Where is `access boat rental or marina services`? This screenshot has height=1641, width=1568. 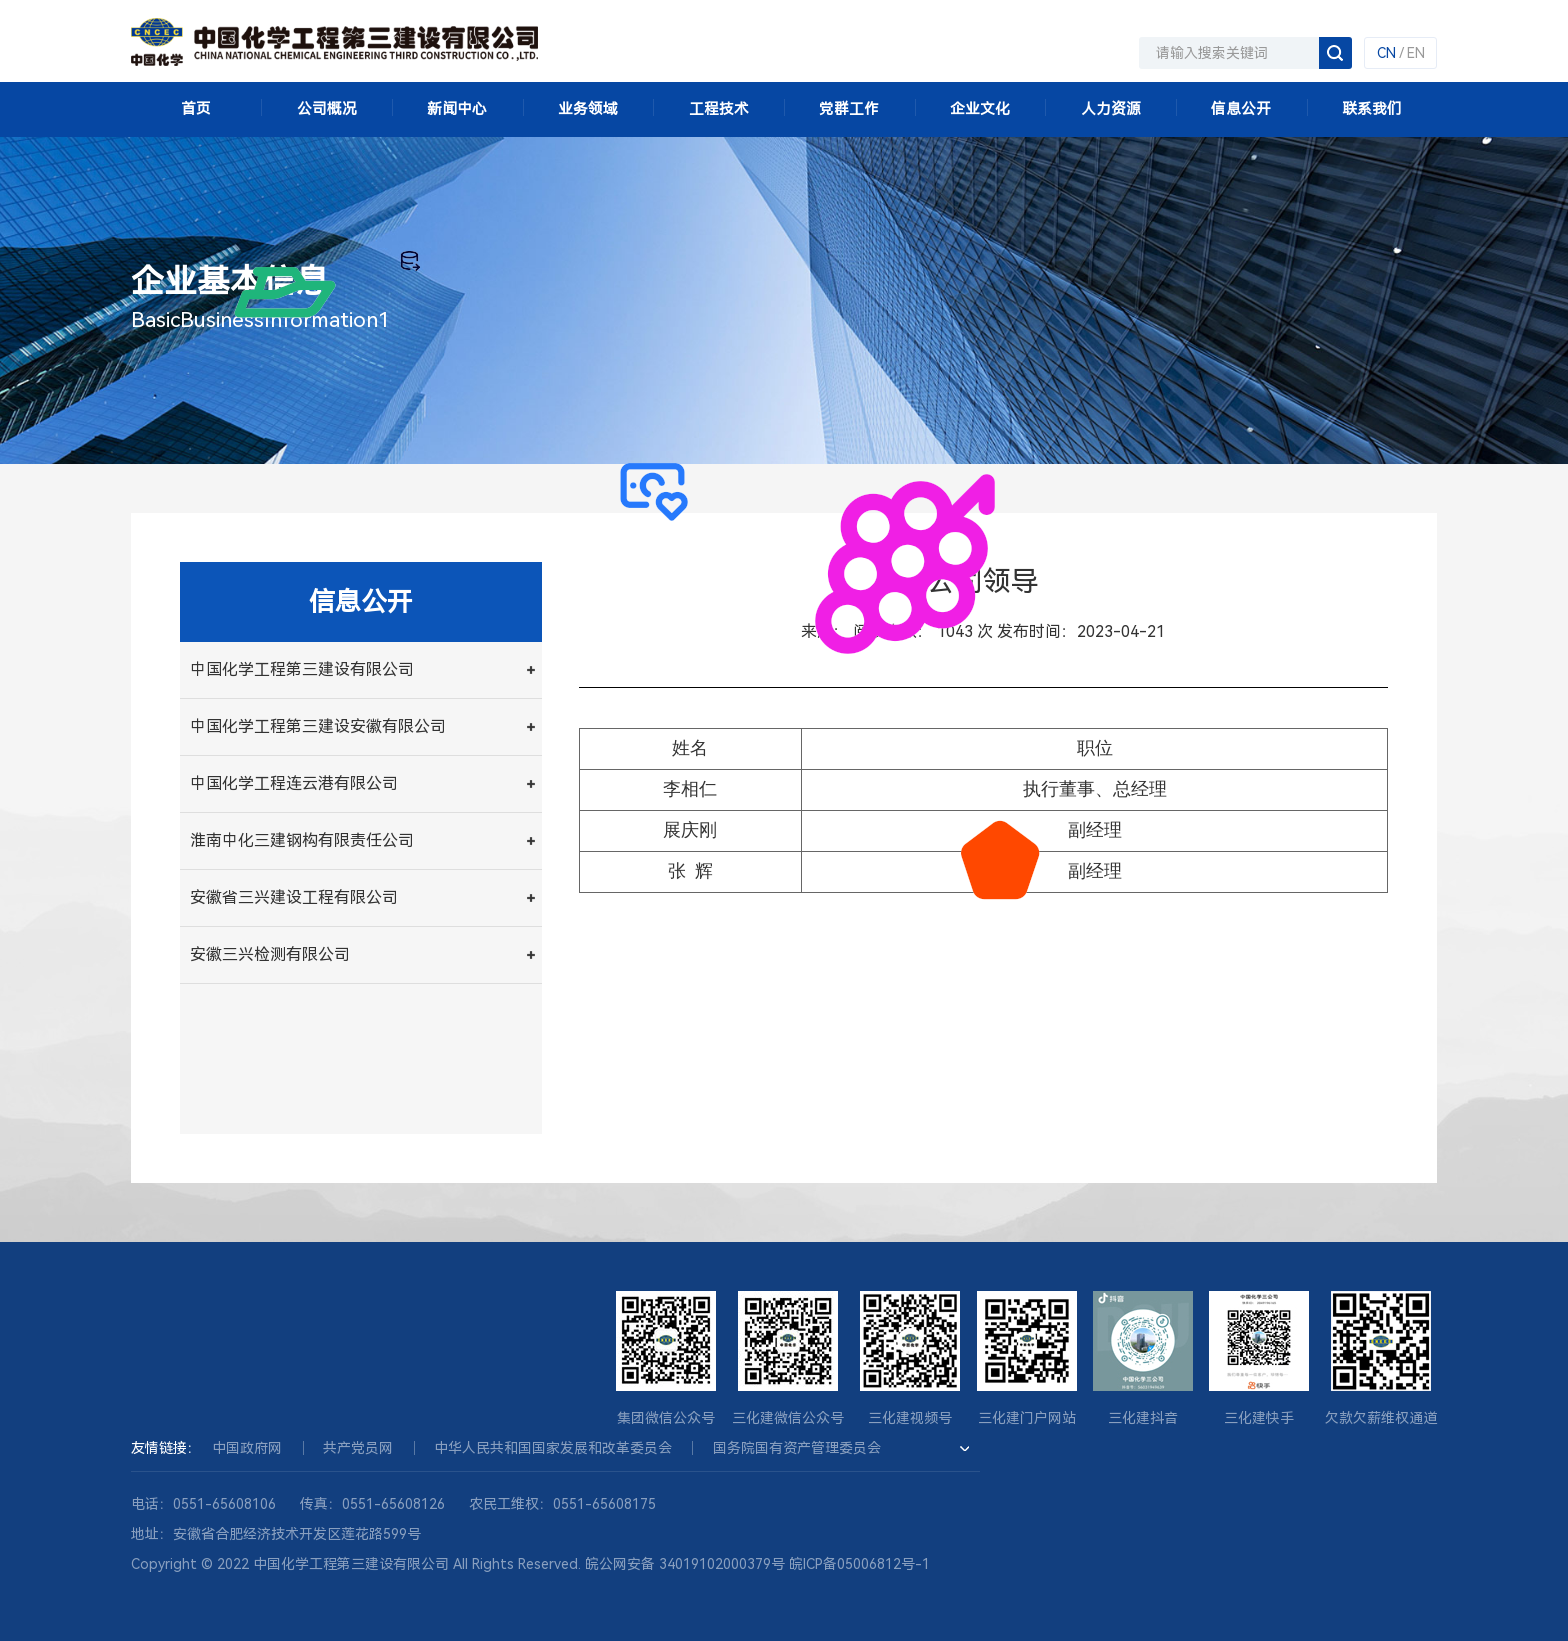
access boat rental or marina services is located at coordinates (285, 290).